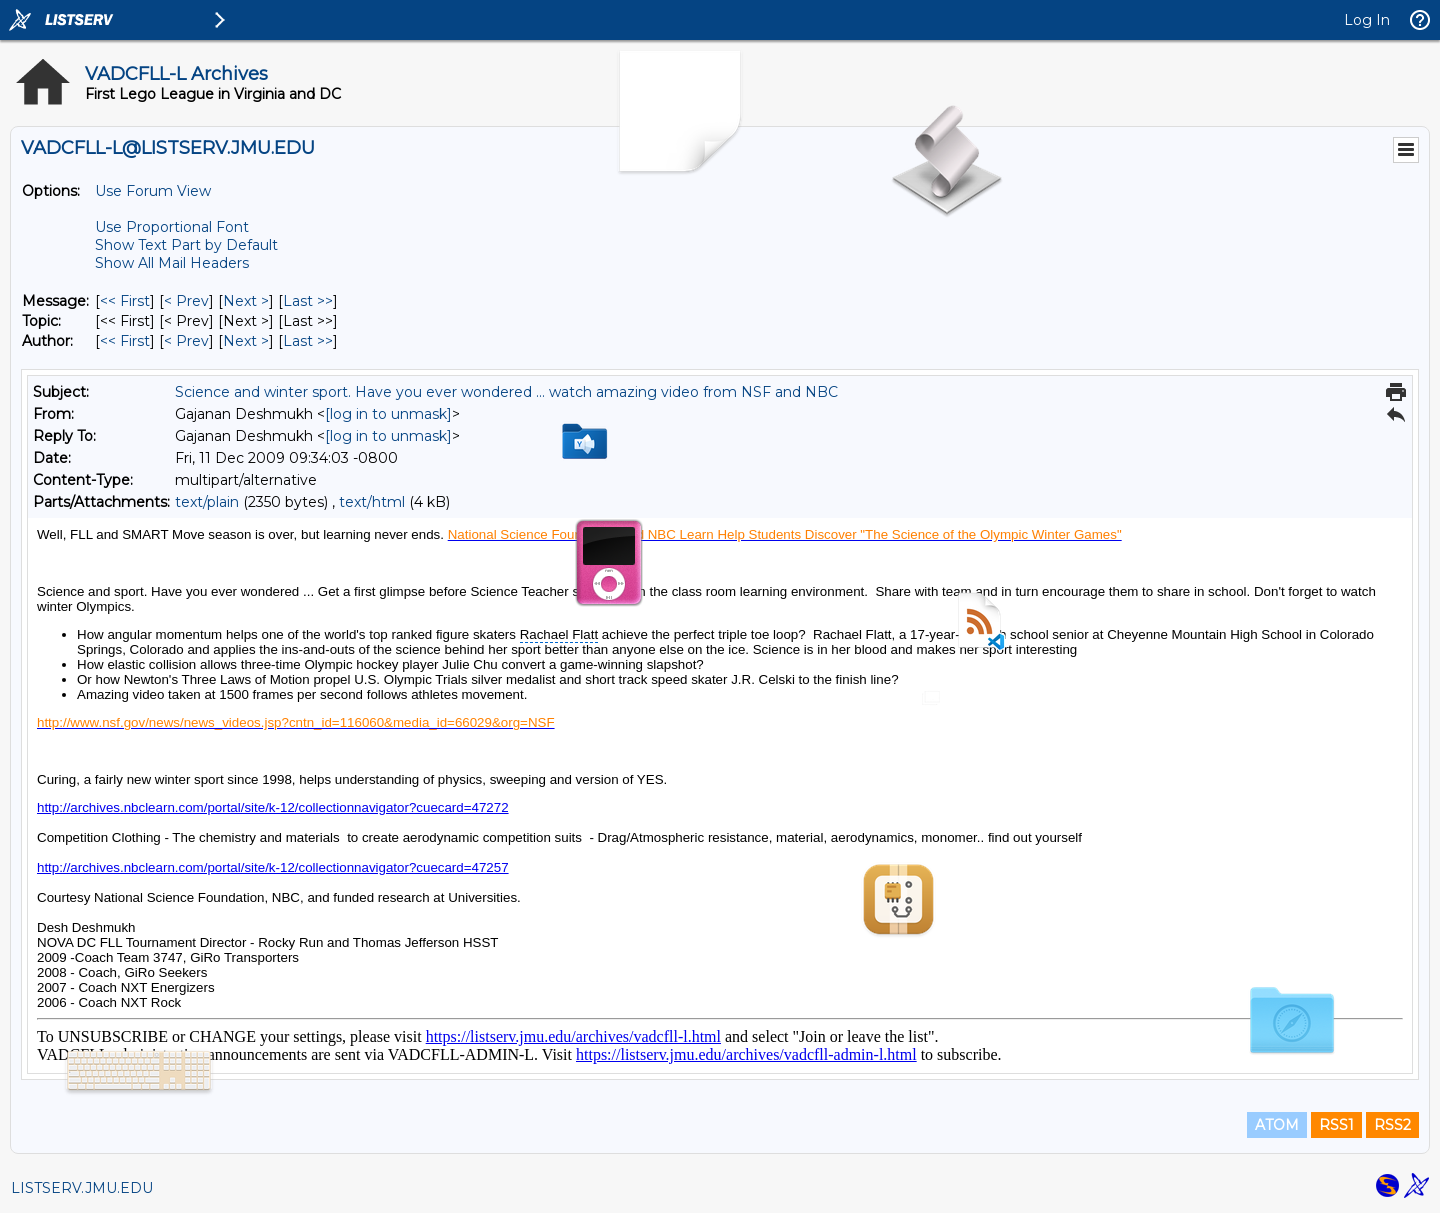  I want to click on unknown or unrecognized clipping file type, so click(680, 114).